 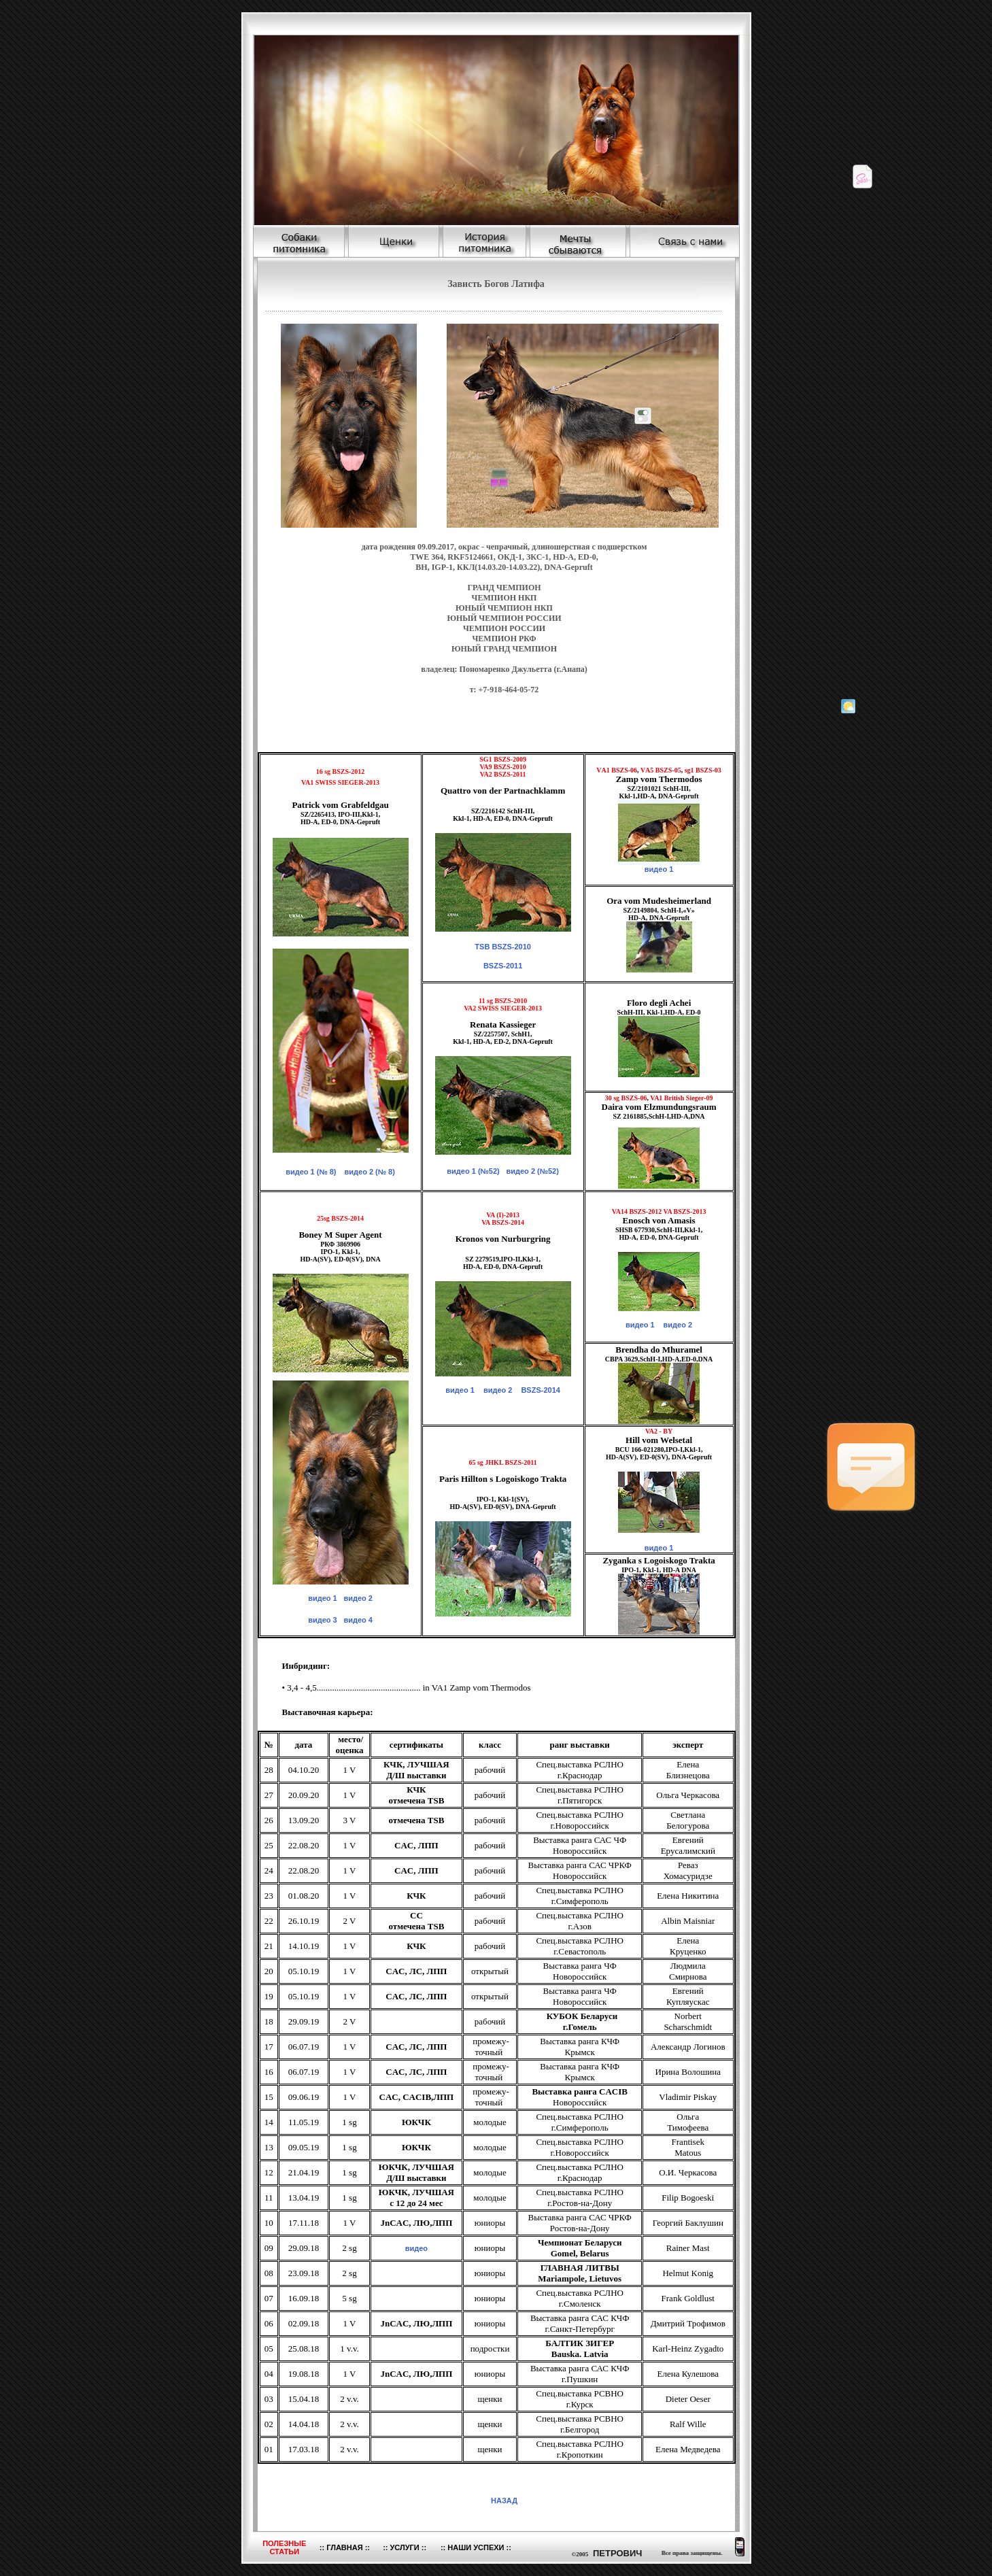 What do you see at coordinates (871, 1467) in the screenshot?
I see `open the messaging app` at bounding box center [871, 1467].